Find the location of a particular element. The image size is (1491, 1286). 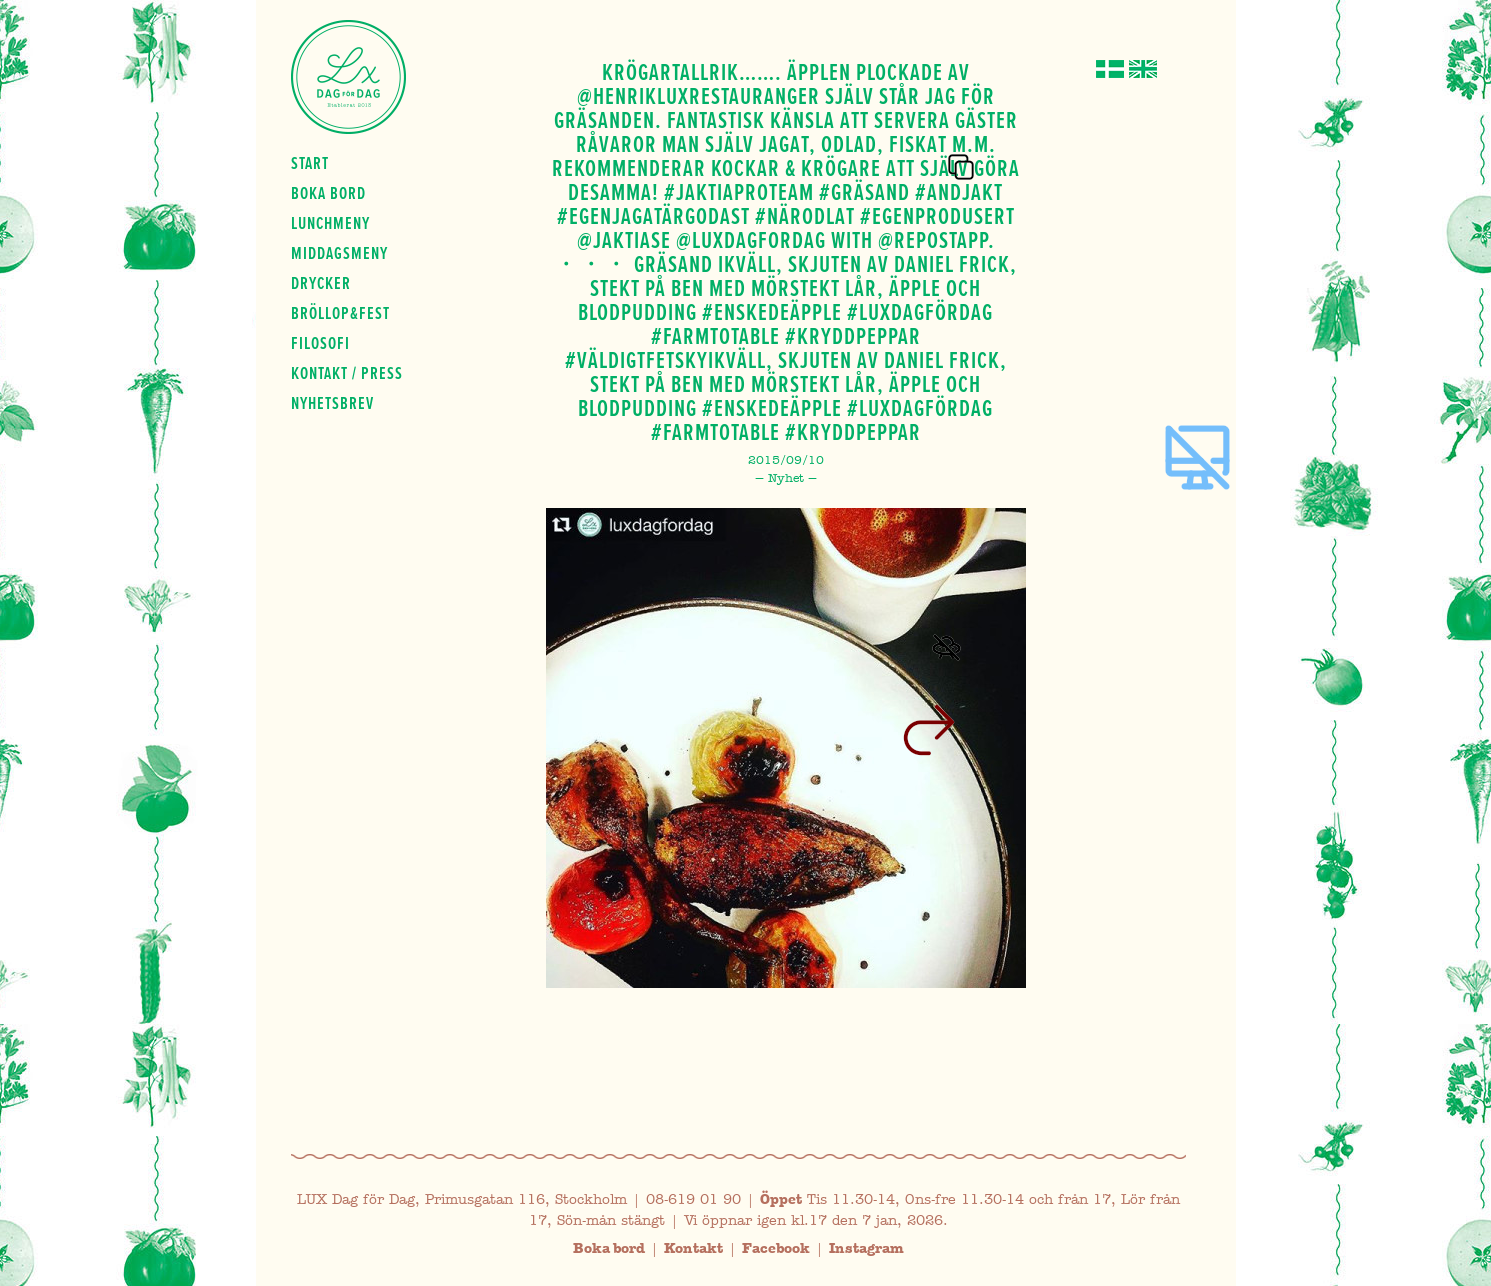

disable UFO or alien-themed mode is located at coordinates (946, 647).